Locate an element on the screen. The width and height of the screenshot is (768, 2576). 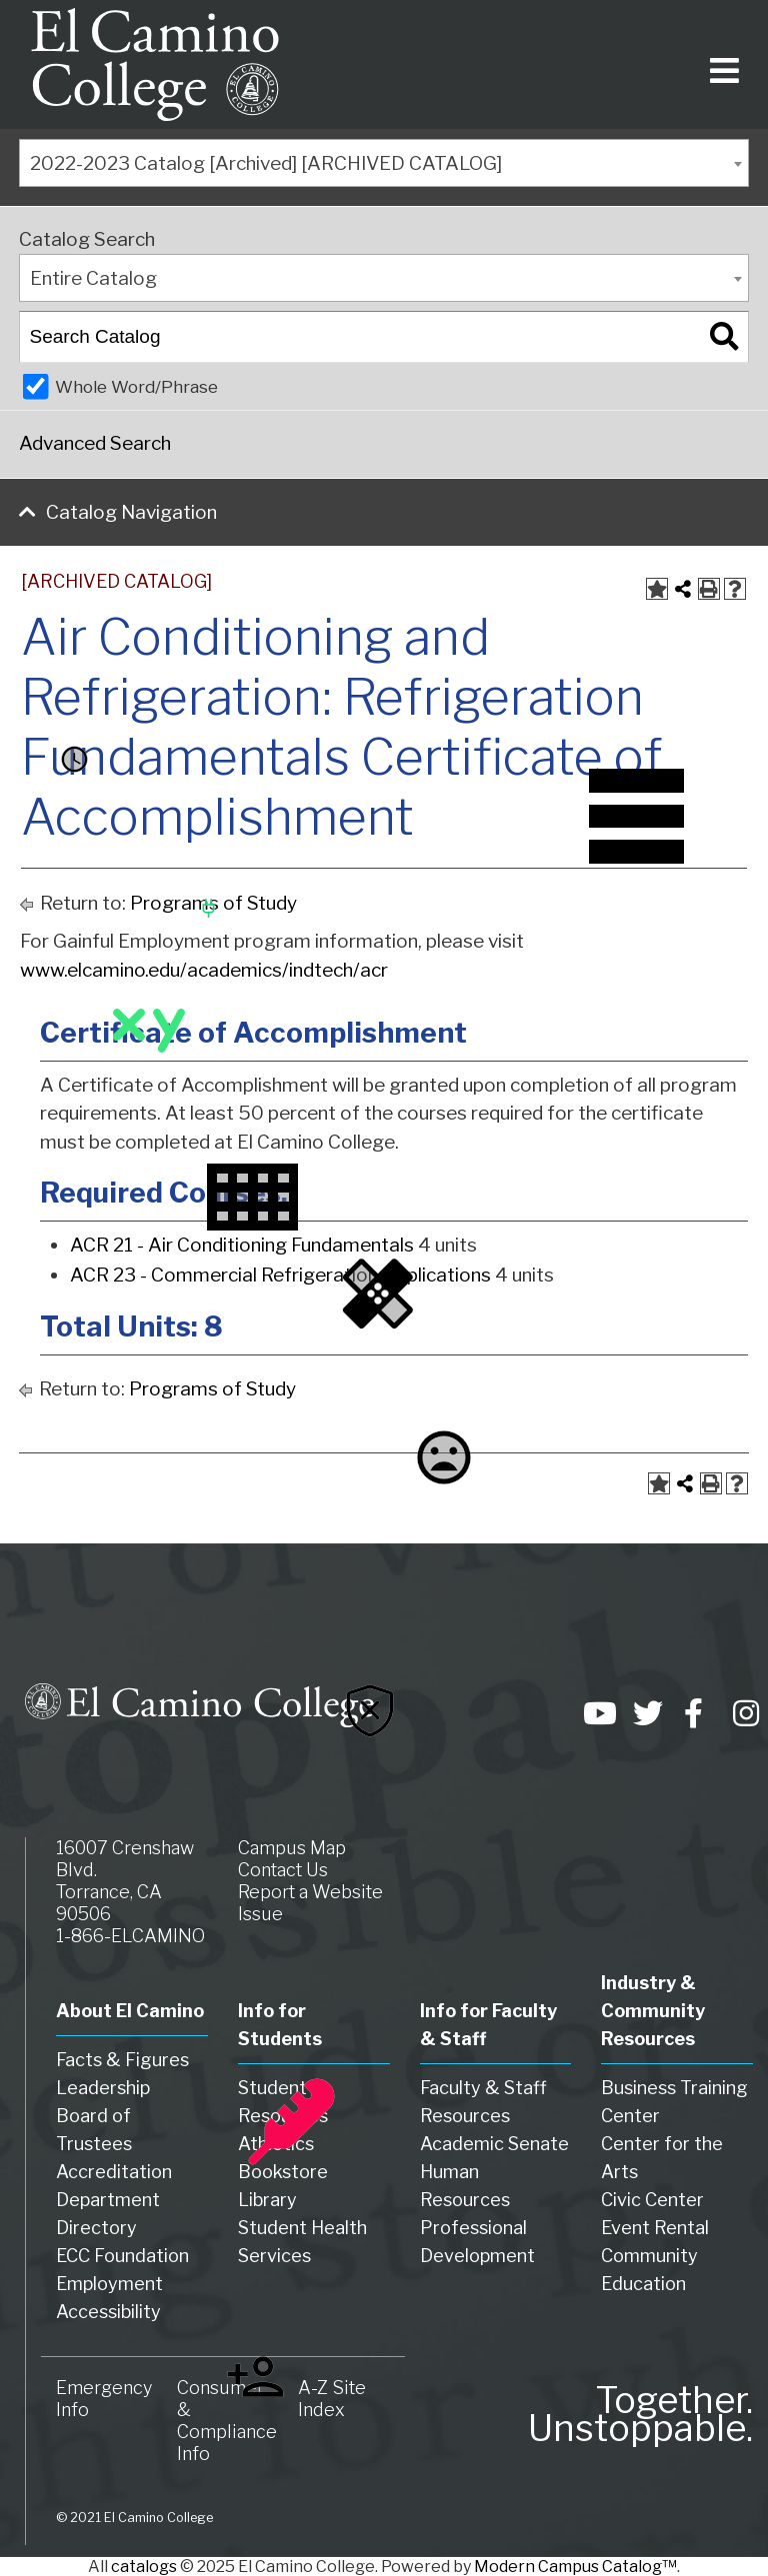
connect to a power source is located at coordinates (208, 908).